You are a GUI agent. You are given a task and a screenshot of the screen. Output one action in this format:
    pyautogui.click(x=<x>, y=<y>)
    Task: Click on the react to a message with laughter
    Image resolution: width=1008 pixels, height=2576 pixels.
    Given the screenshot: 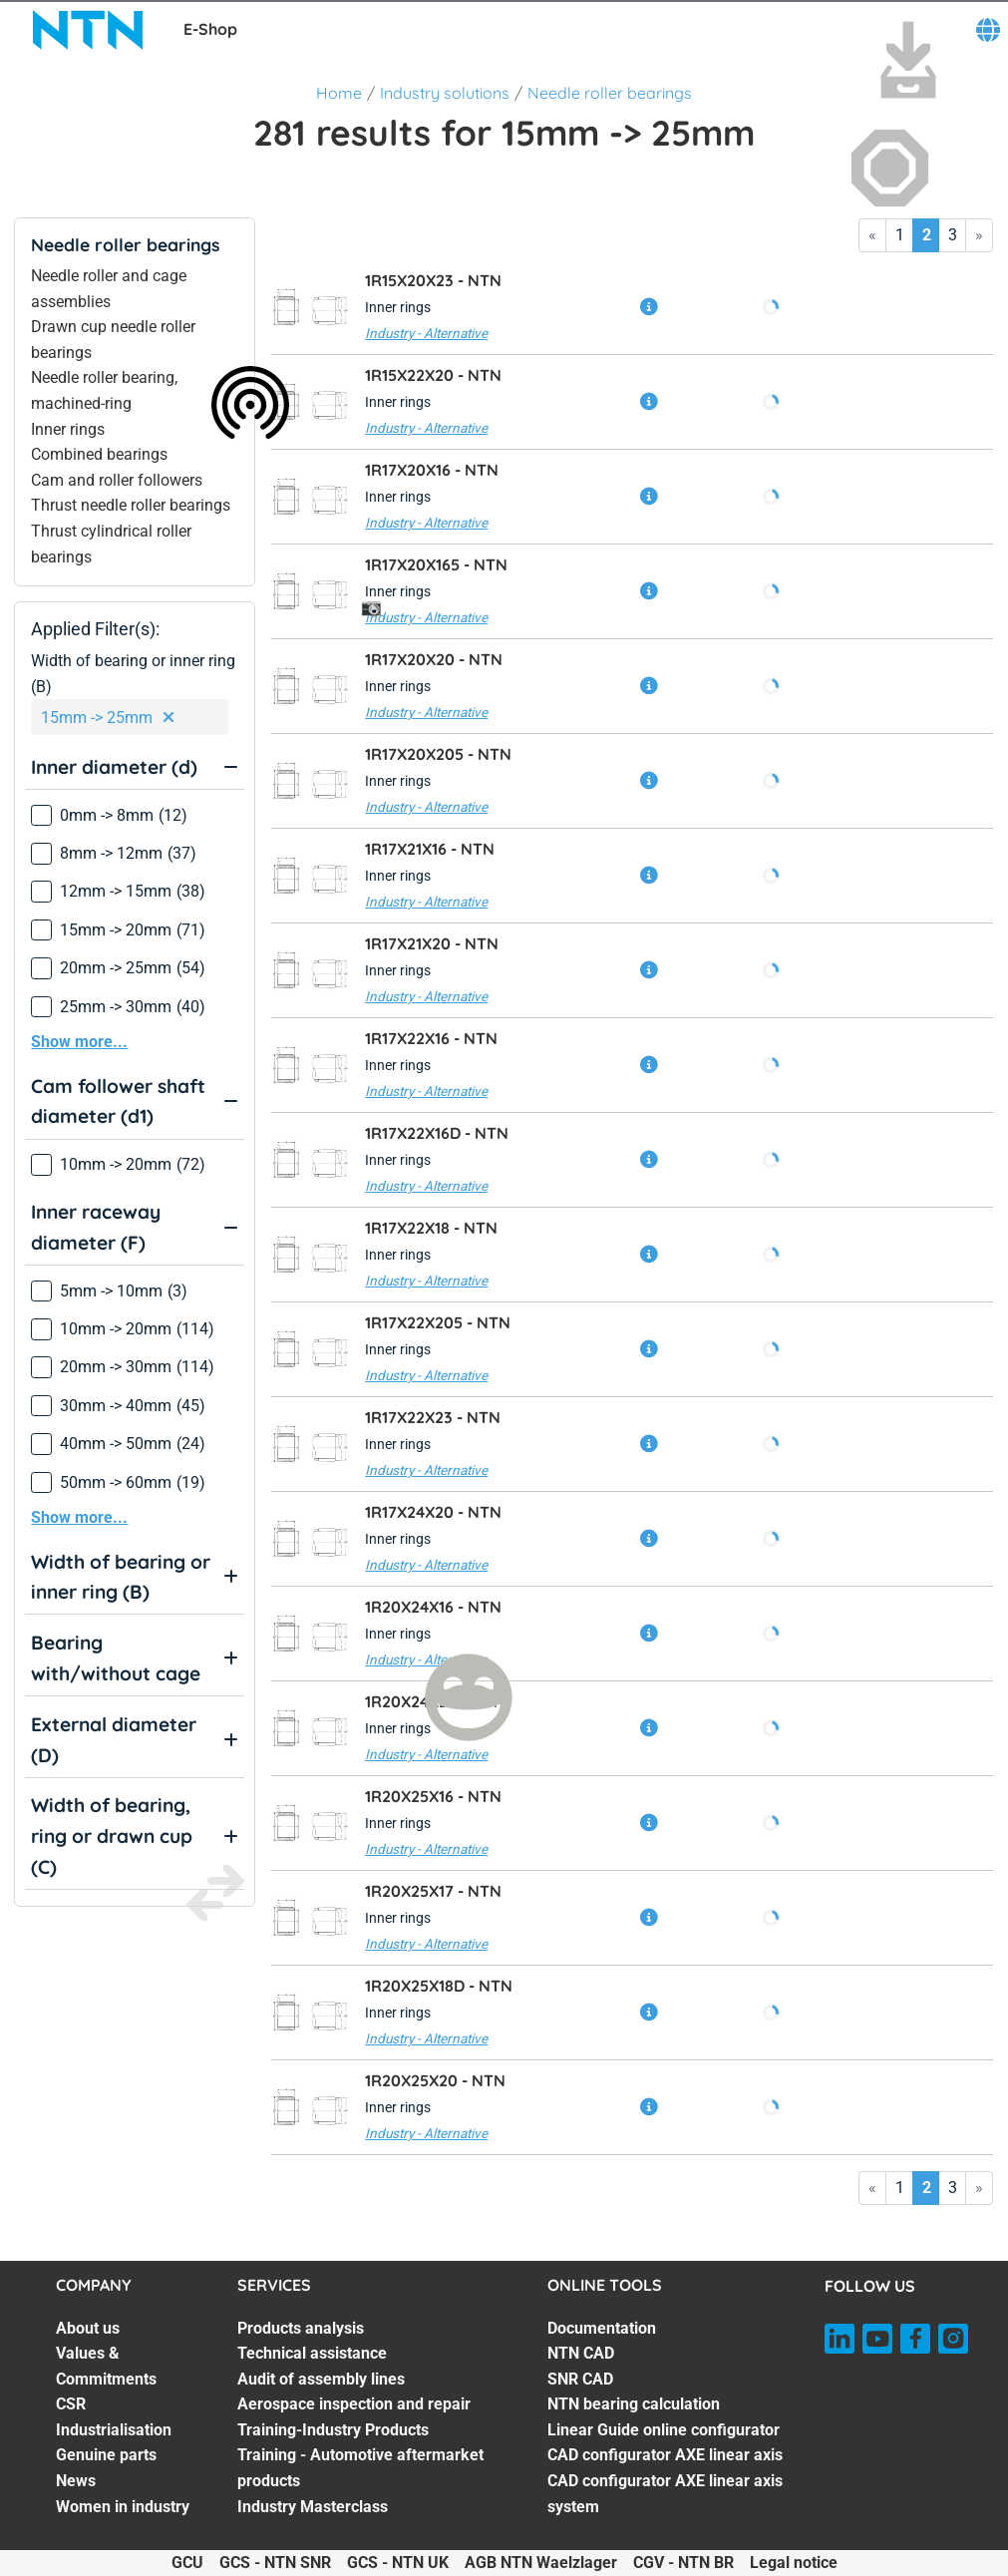 What is the action you would take?
    pyautogui.click(x=469, y=1697)
    